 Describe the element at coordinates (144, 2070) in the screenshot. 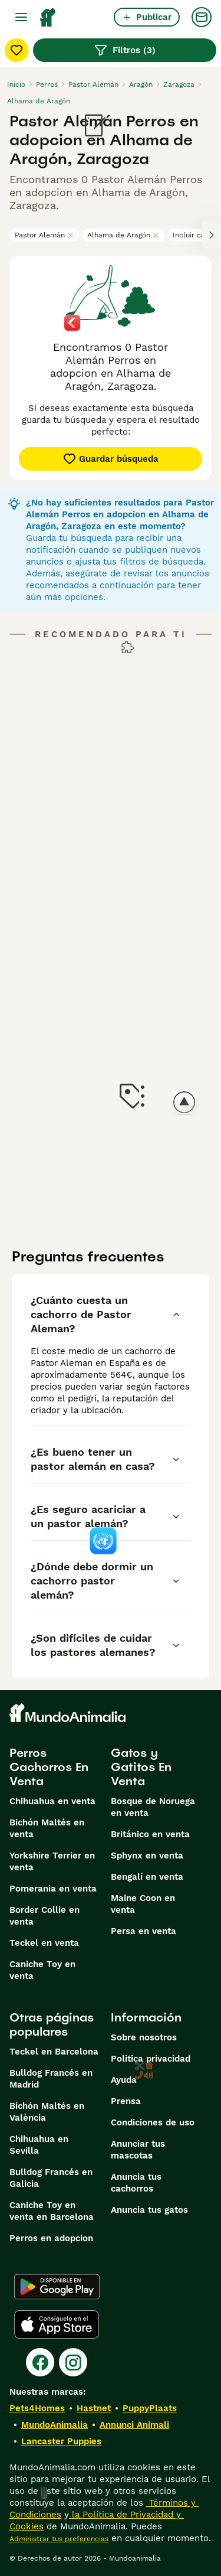

I see `open GTK icon browser application` at that location.